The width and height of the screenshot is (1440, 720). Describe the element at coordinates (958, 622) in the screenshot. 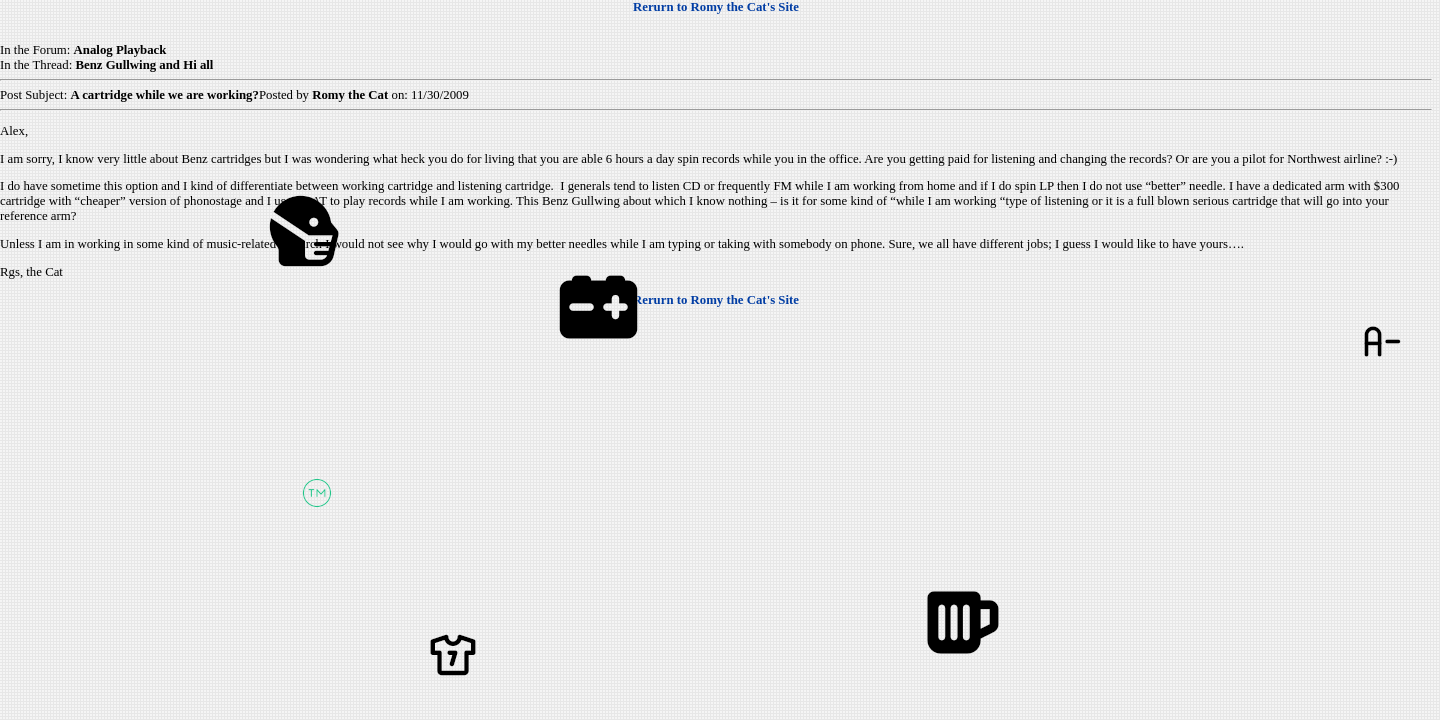

I see `view nearby bars or breweries` at that location.